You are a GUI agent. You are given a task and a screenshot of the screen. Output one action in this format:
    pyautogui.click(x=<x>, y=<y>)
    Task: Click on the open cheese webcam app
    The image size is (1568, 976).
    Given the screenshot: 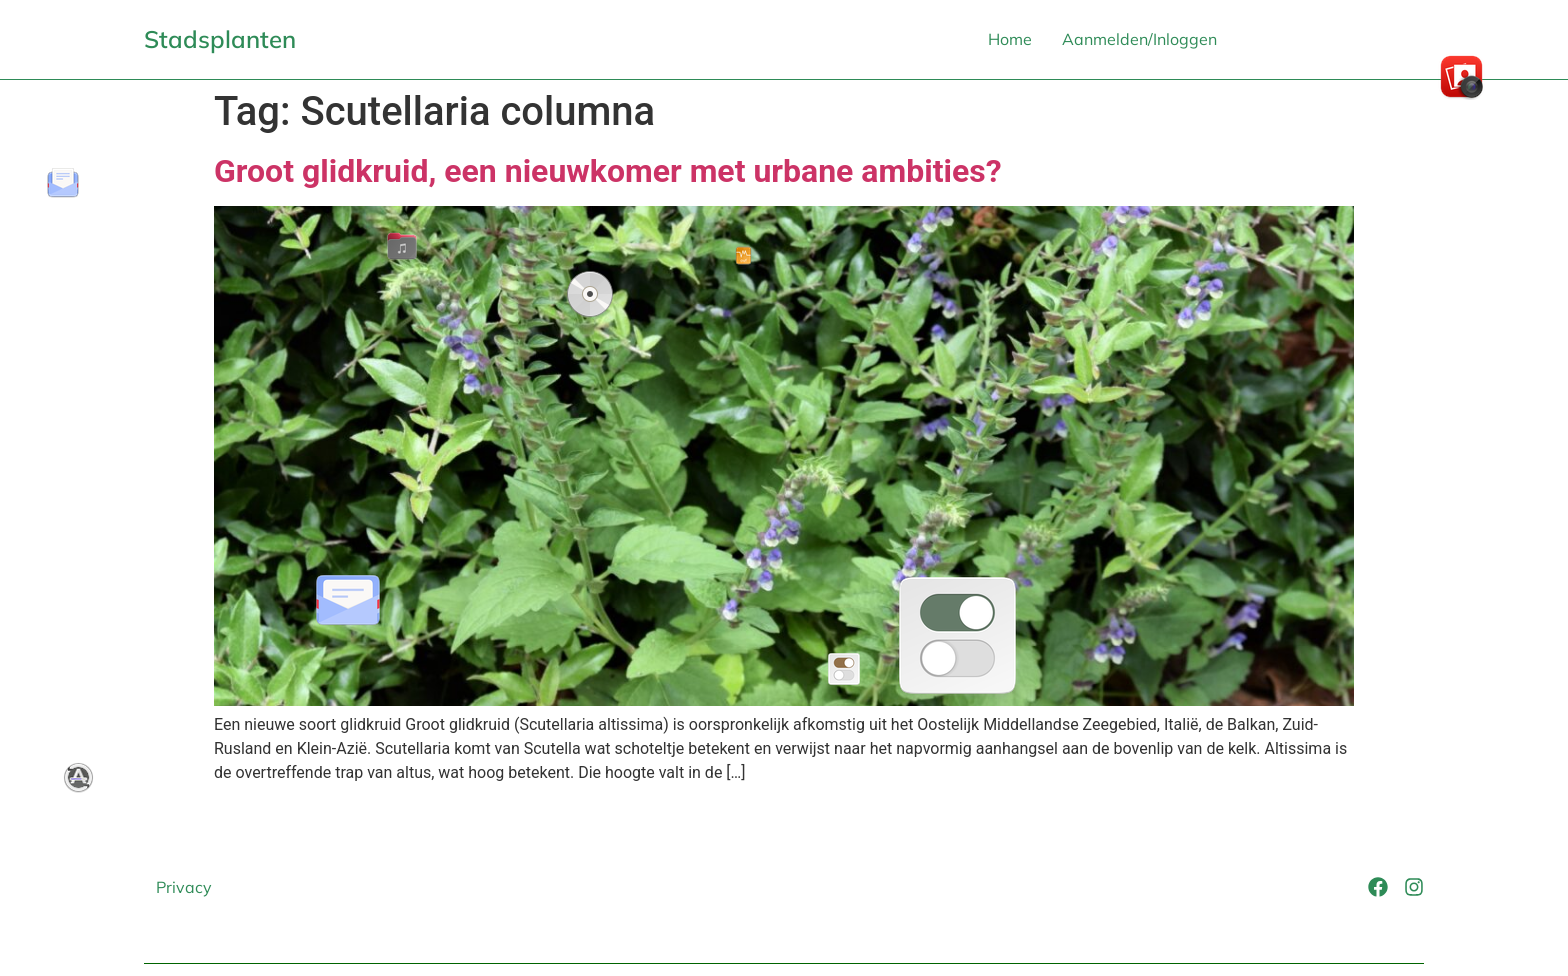 What is the action you would take?
    pyautogui.click(x=1461, y=76)
    